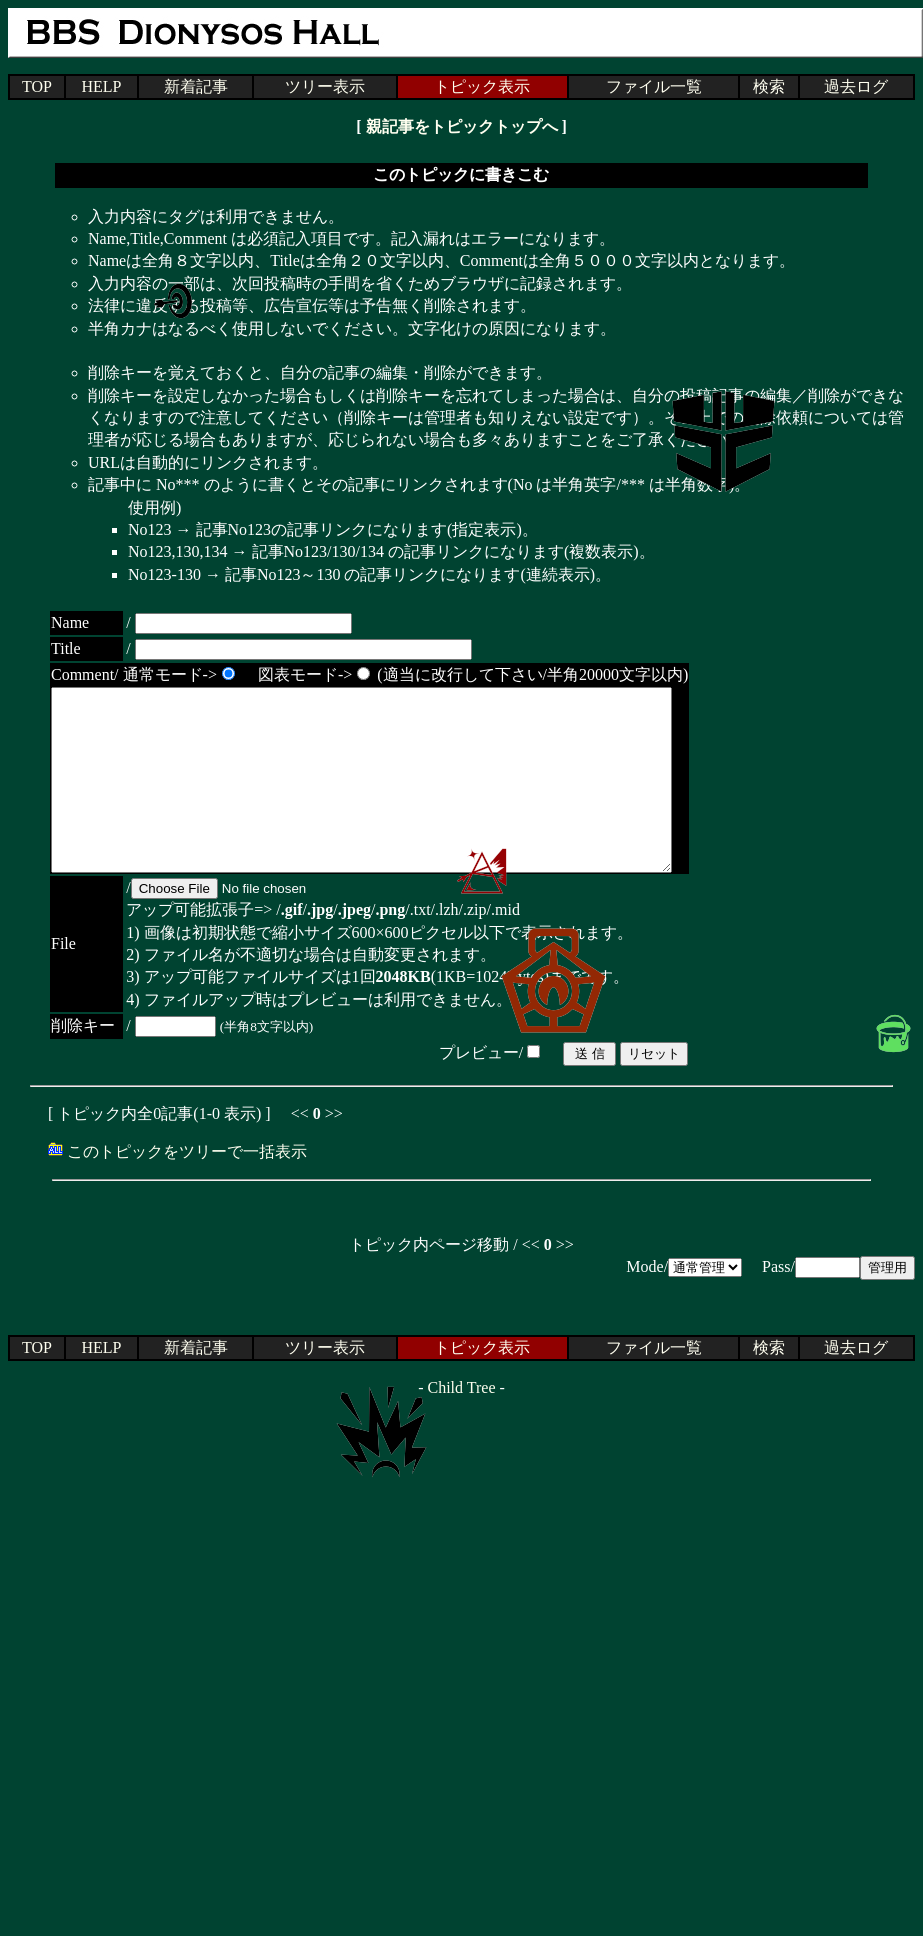 This screenshot has width=923, height=1936. I want to click on indicates light refraction or spectrum settings, so click(482, 873).